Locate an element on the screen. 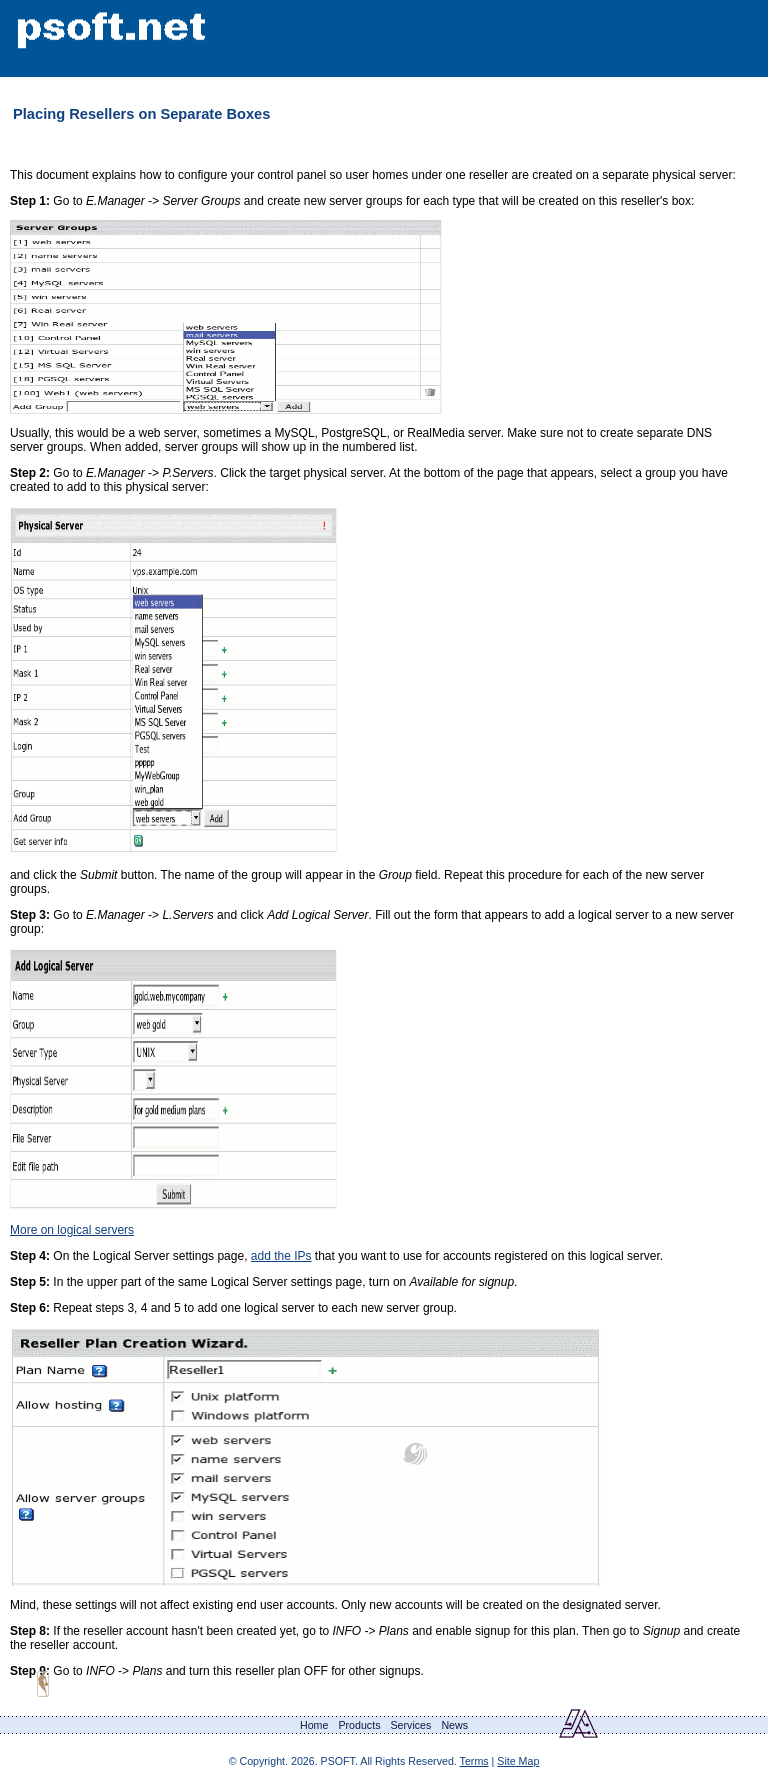 The width and height of the screenshot is (768, 1789). visit The Algorithms website or repository is located at coordinates (578, 1723).